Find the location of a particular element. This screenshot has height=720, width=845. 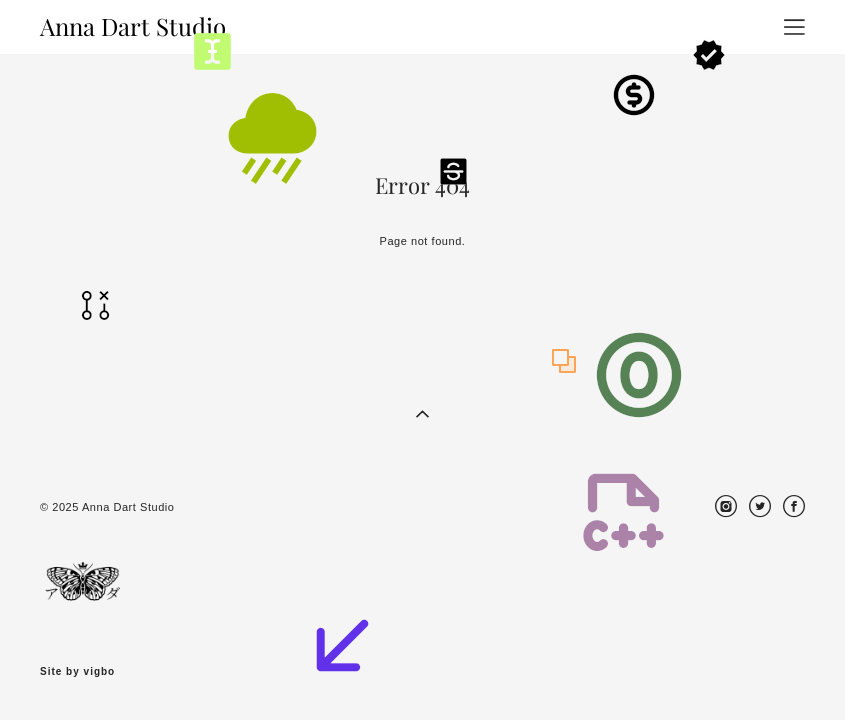

a C++ source code file is located at coordinates (623, 515).